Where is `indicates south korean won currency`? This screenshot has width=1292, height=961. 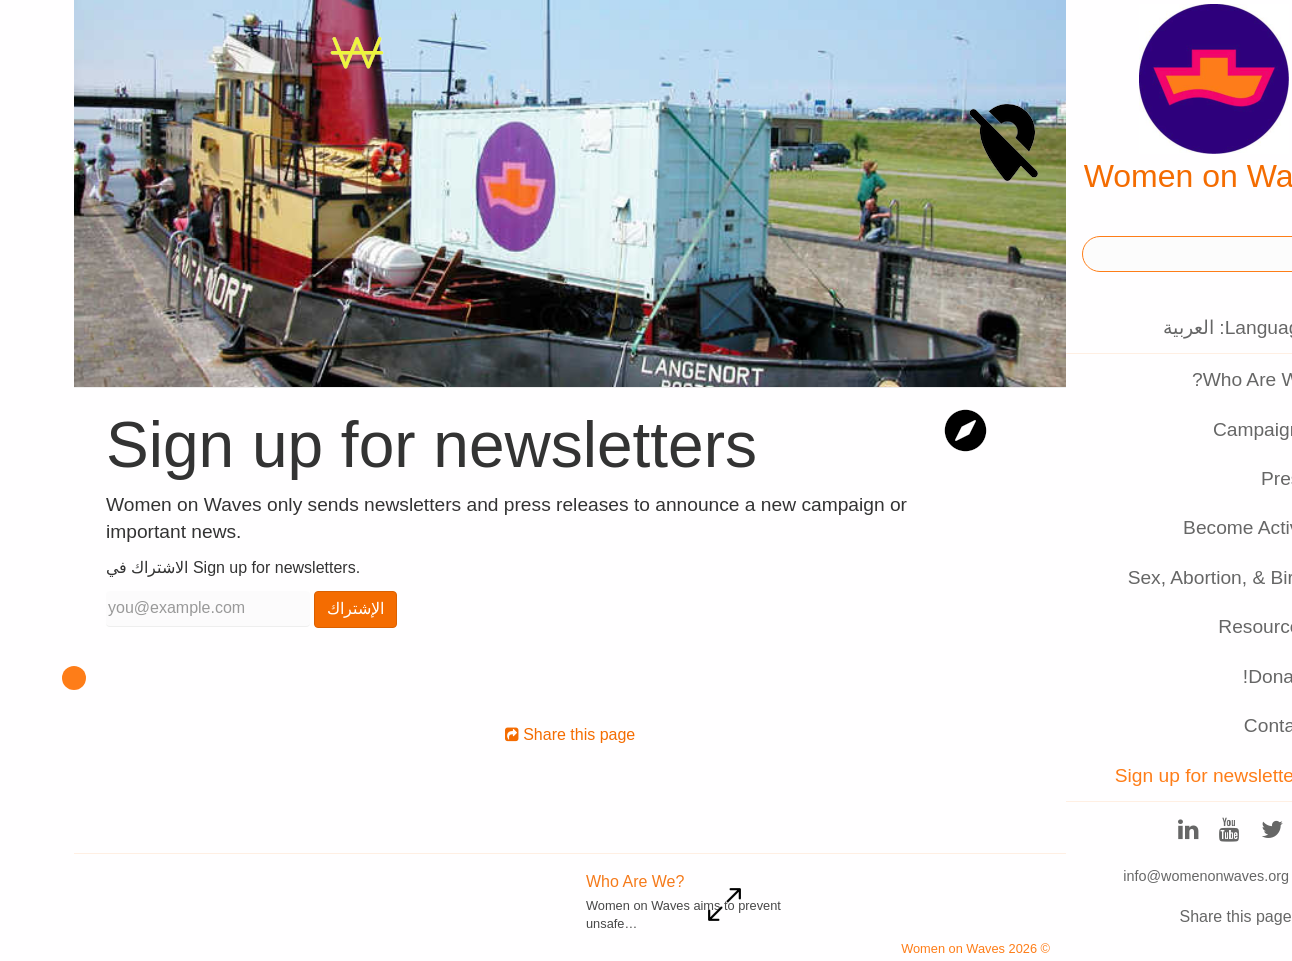
indicates south korean won currency is located at coordinates (357, 51).